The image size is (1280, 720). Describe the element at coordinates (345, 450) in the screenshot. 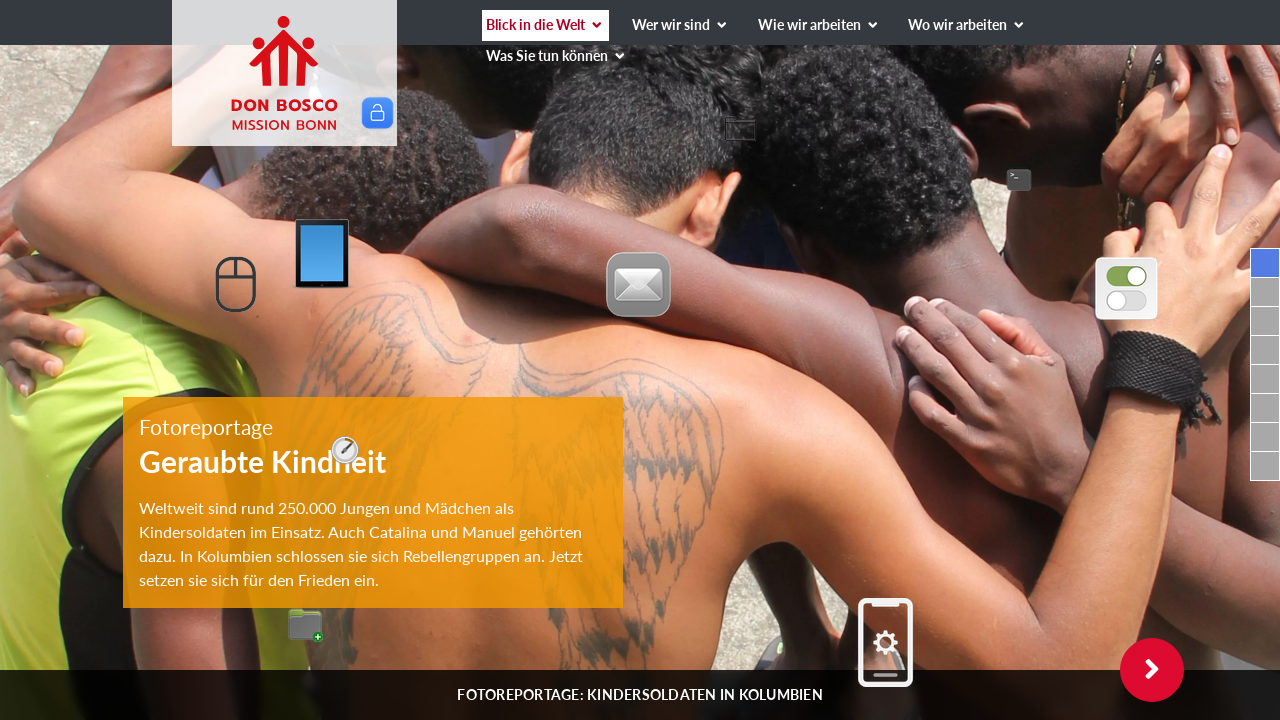

I see `open sysprof system profiler` at that location.